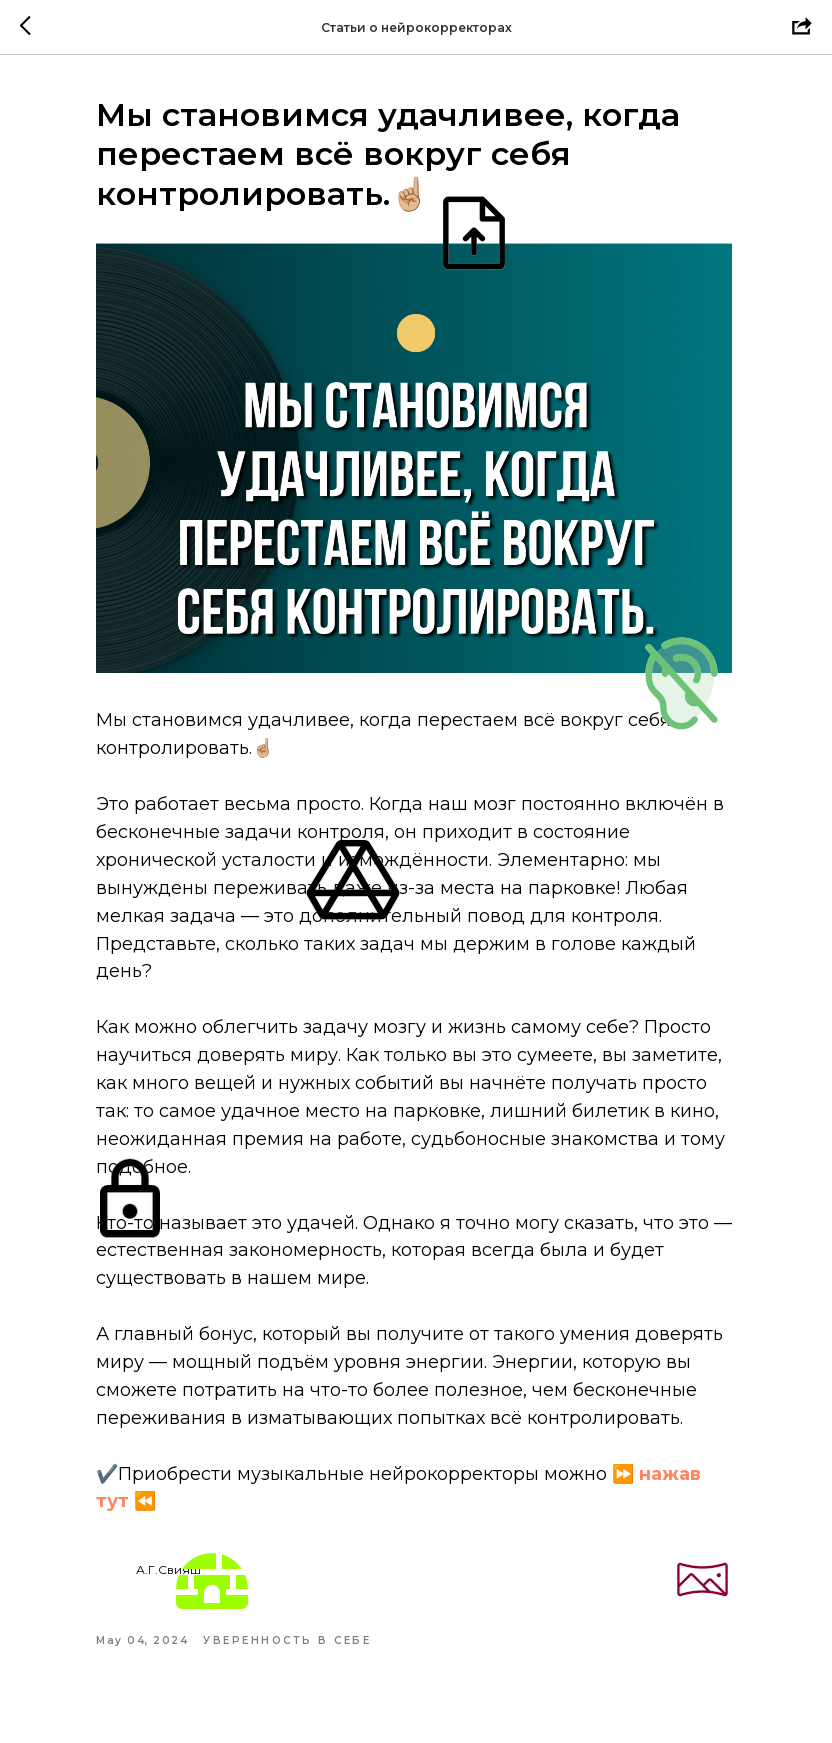 Image resolution: width=832 pixels, height=1743 pixels. Describe the element at coordinates (130, 1200) in the screenshot. I see `lock or secure this item` at that location.